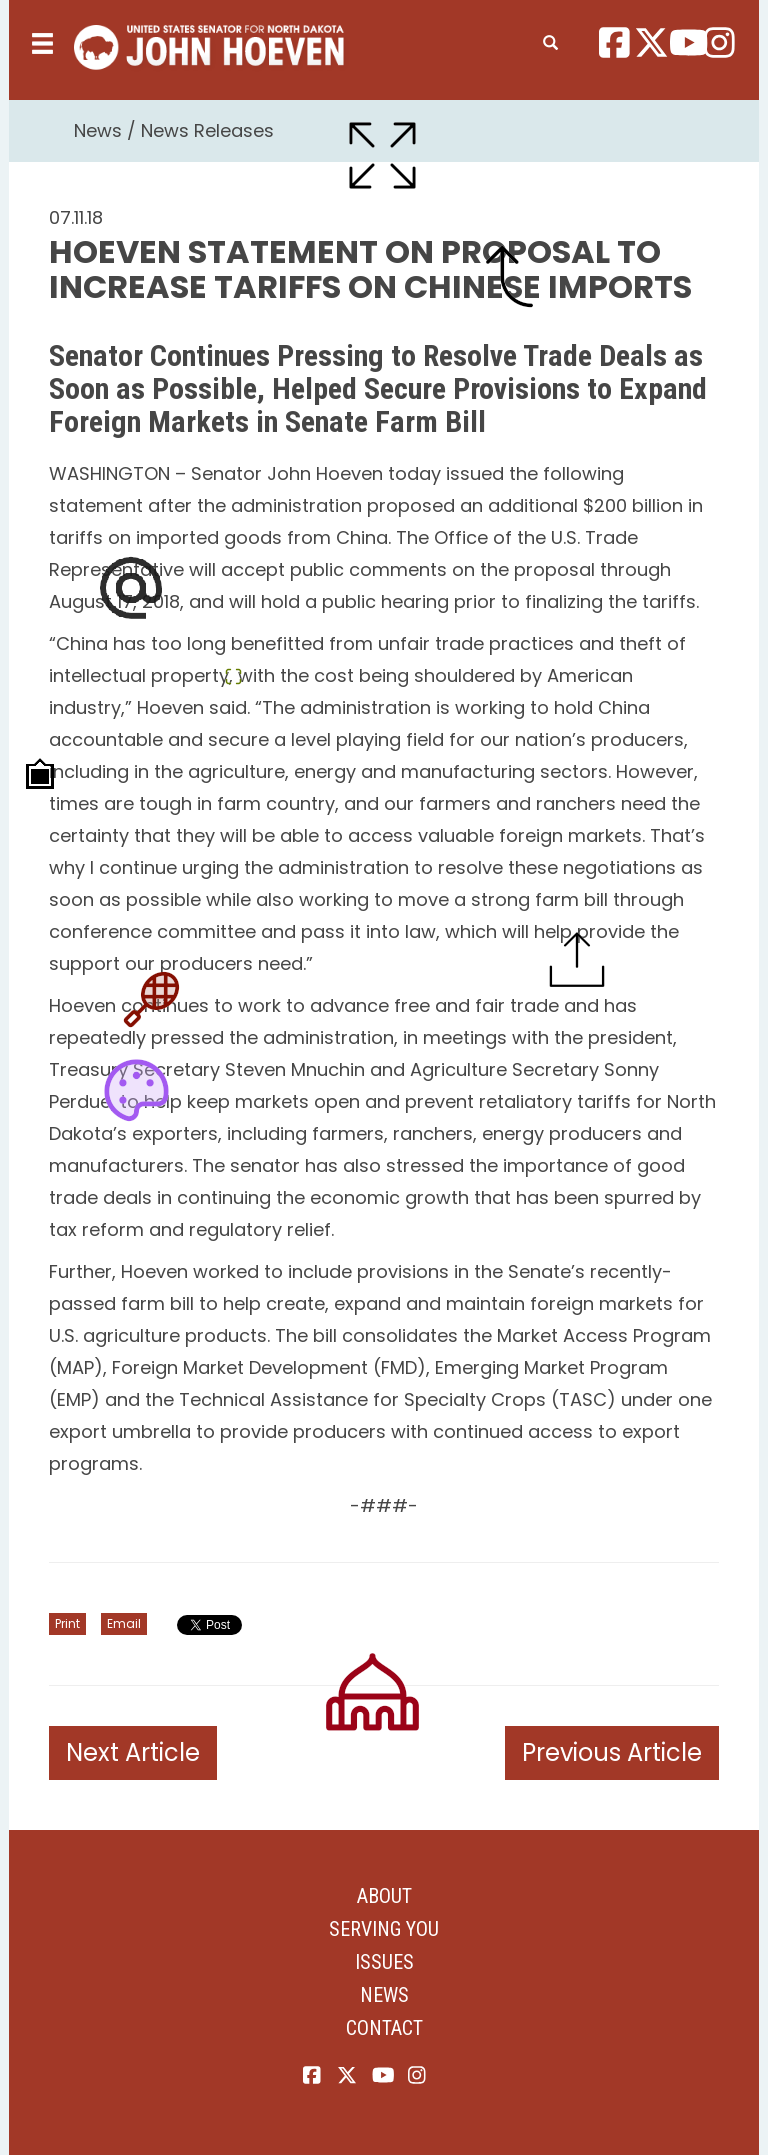  Describe the element at coordinates (136, 1091) in the screenshot. I see `customize theme or color settings` at that location.